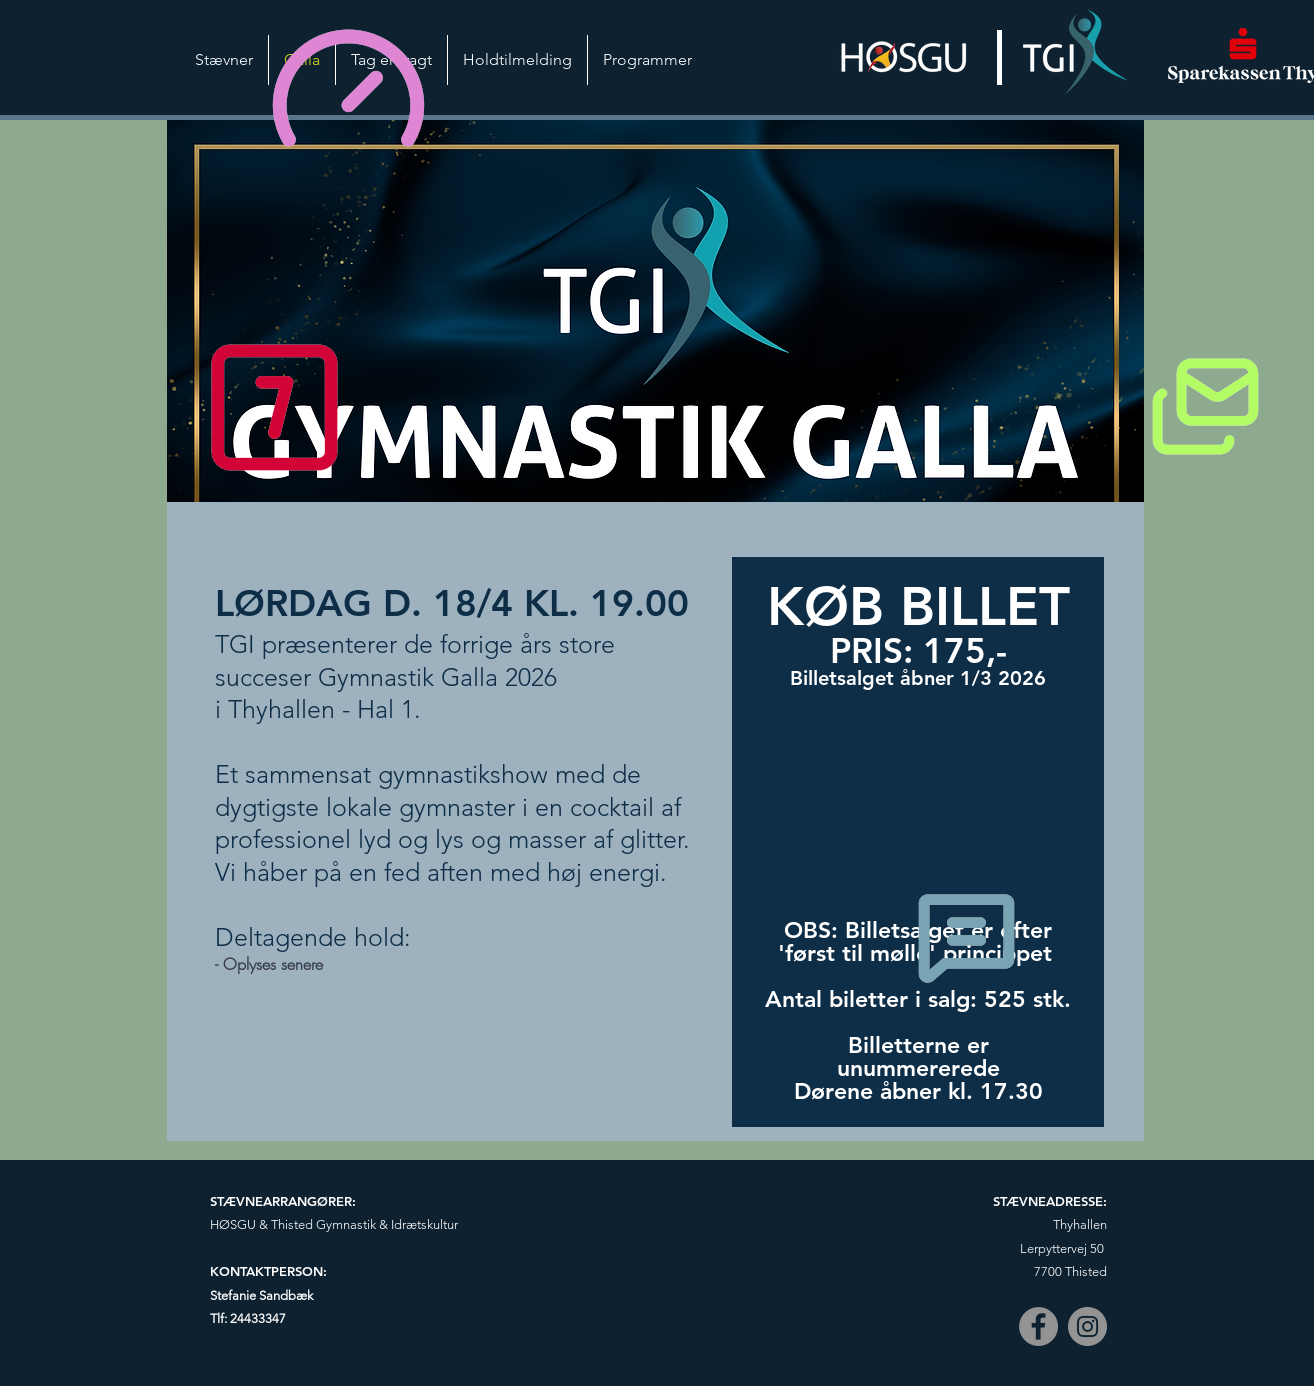 The width and height of the screenshot is (1314, 1386). I want to click on view all emails in inbox, so click(1205, 406).